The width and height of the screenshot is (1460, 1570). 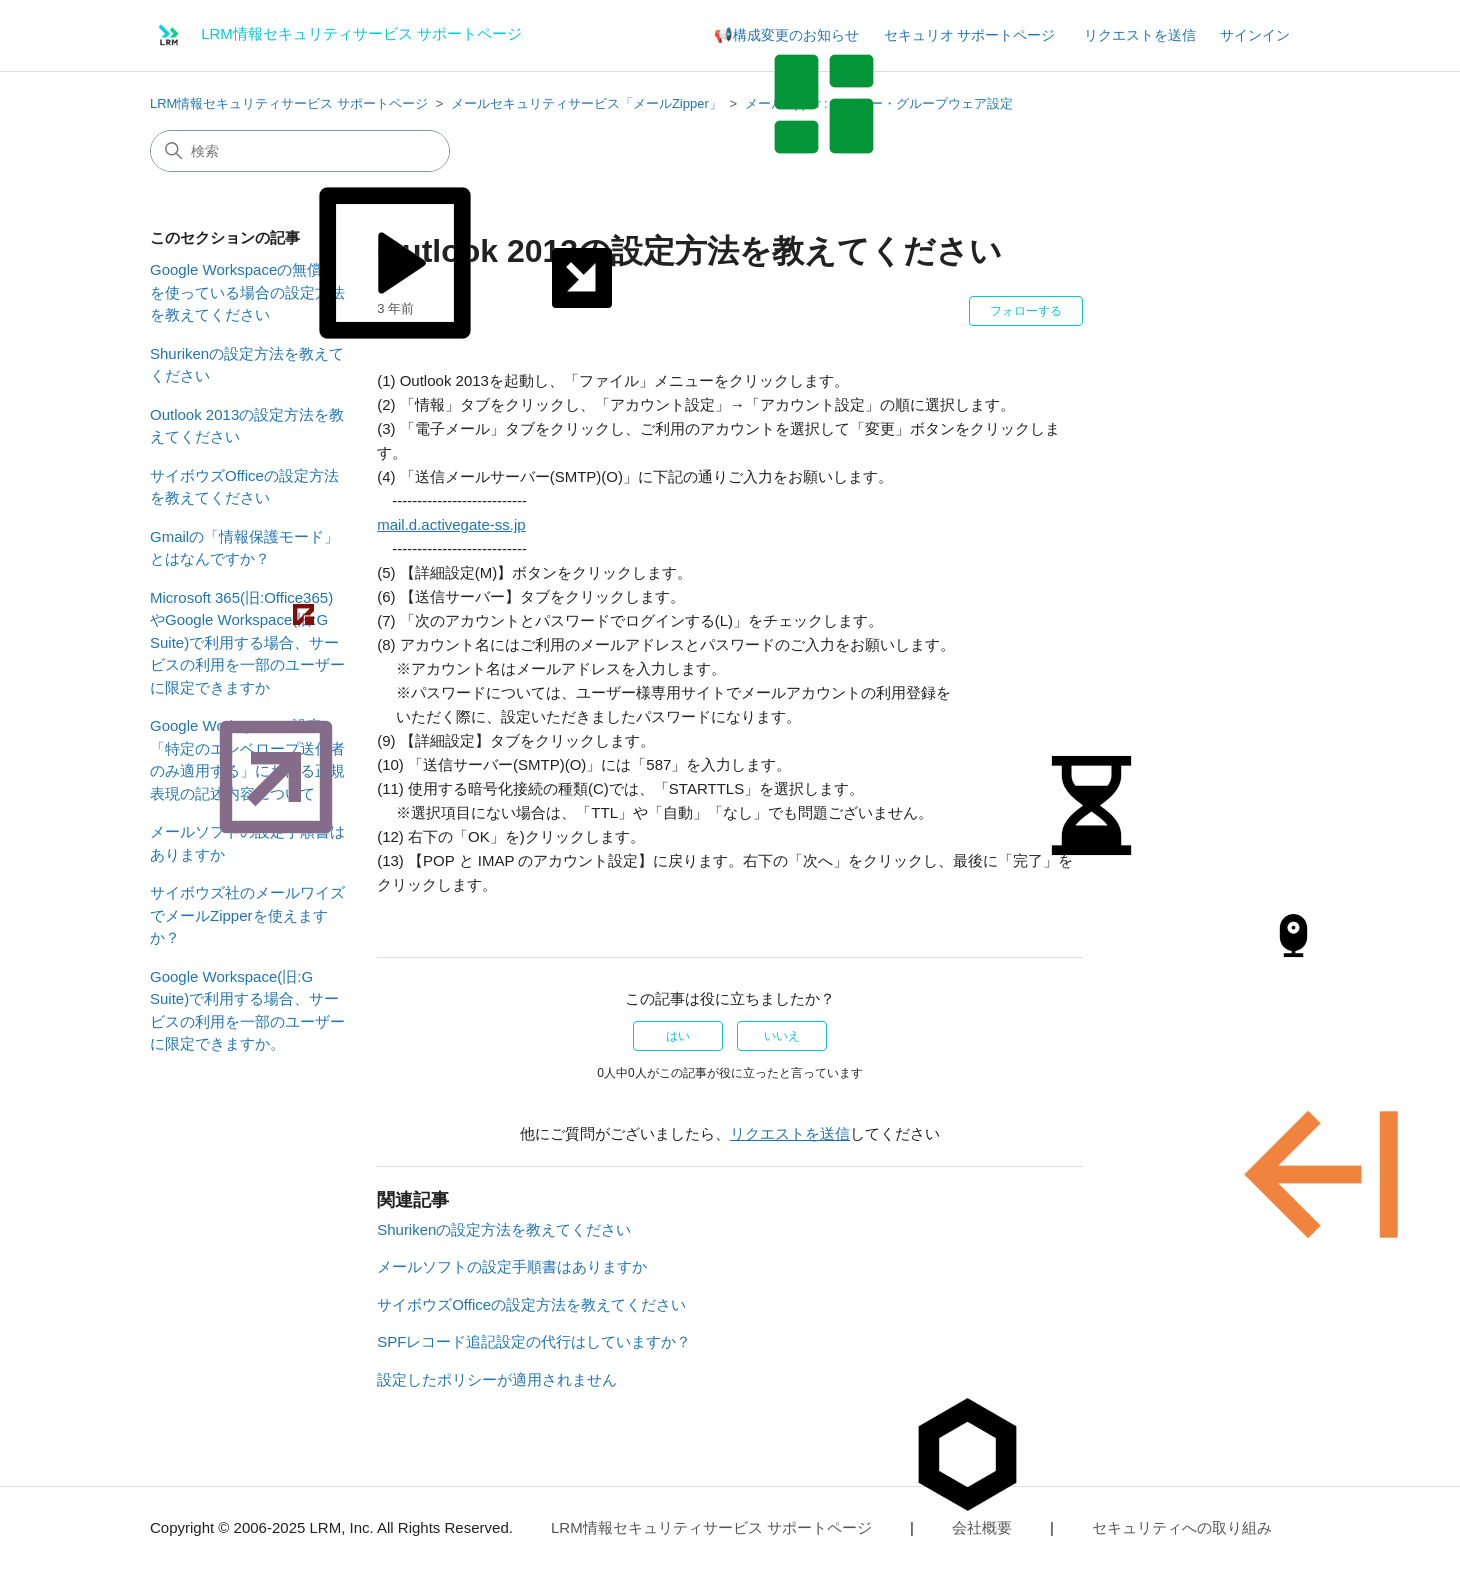 I want to click on enable webcam or video camera, so click(x=1293, y=935).